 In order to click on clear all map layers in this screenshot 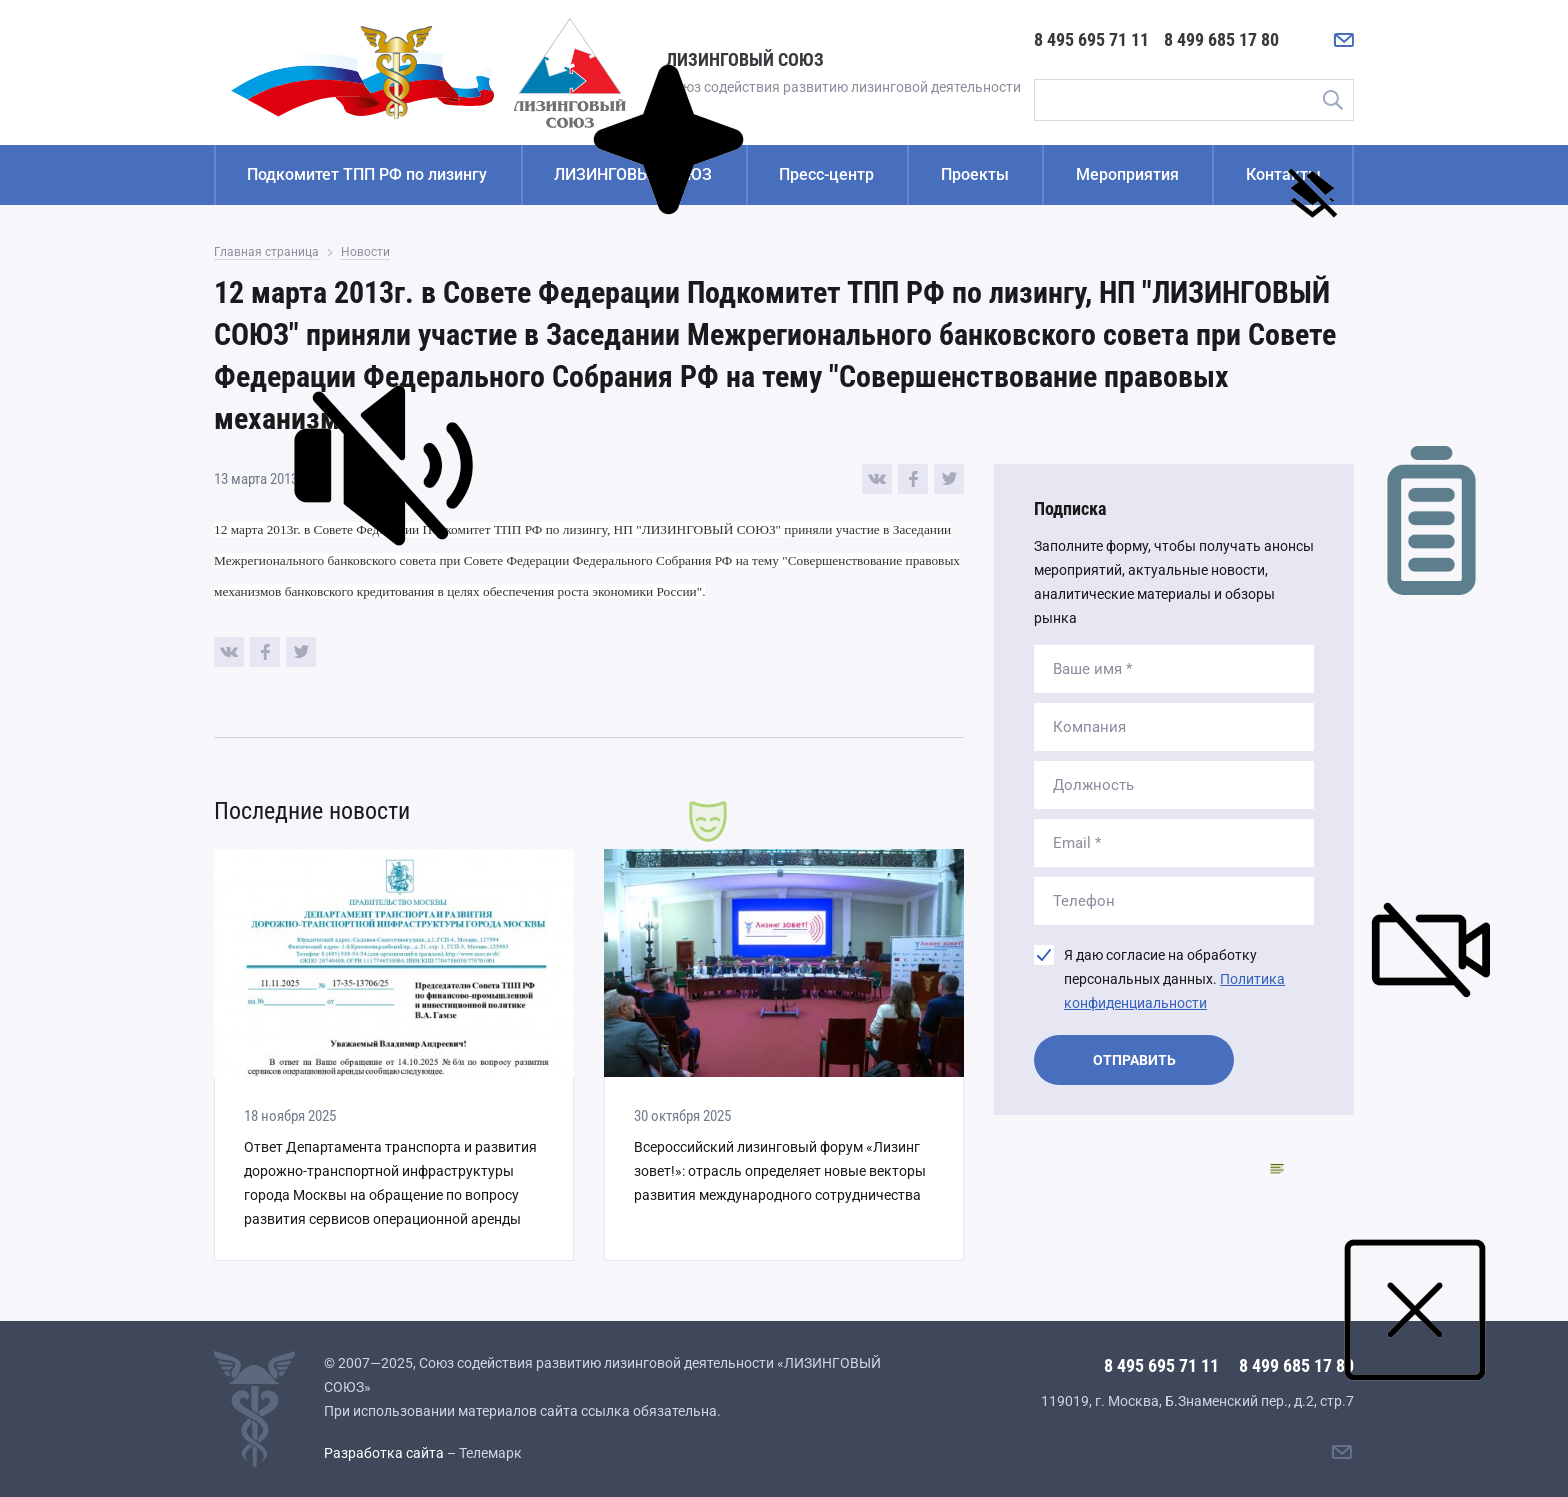, I will do `click(1312, 195)`.